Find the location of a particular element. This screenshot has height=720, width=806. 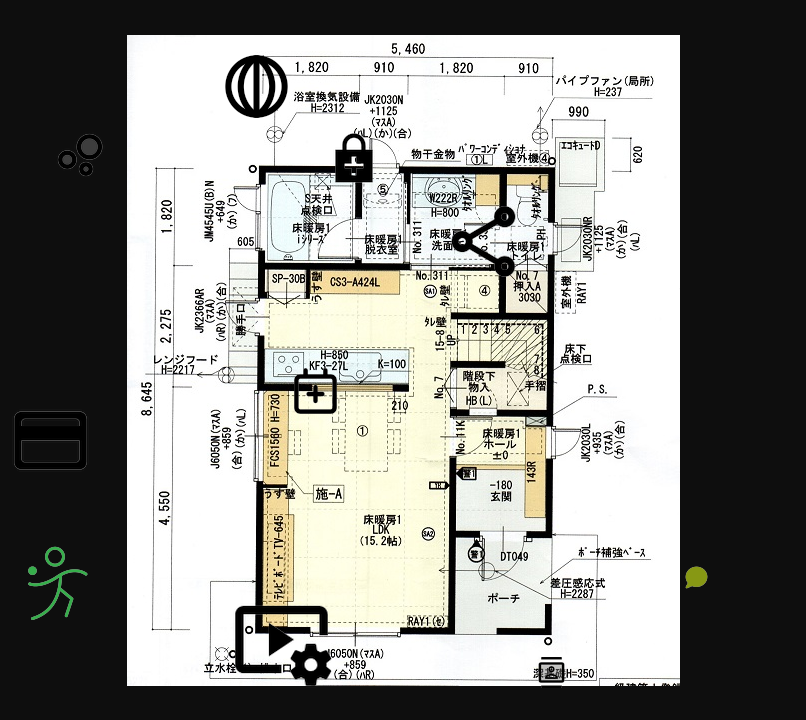

view longitude or meridian lines on a map is located at coordinates (256, 86).